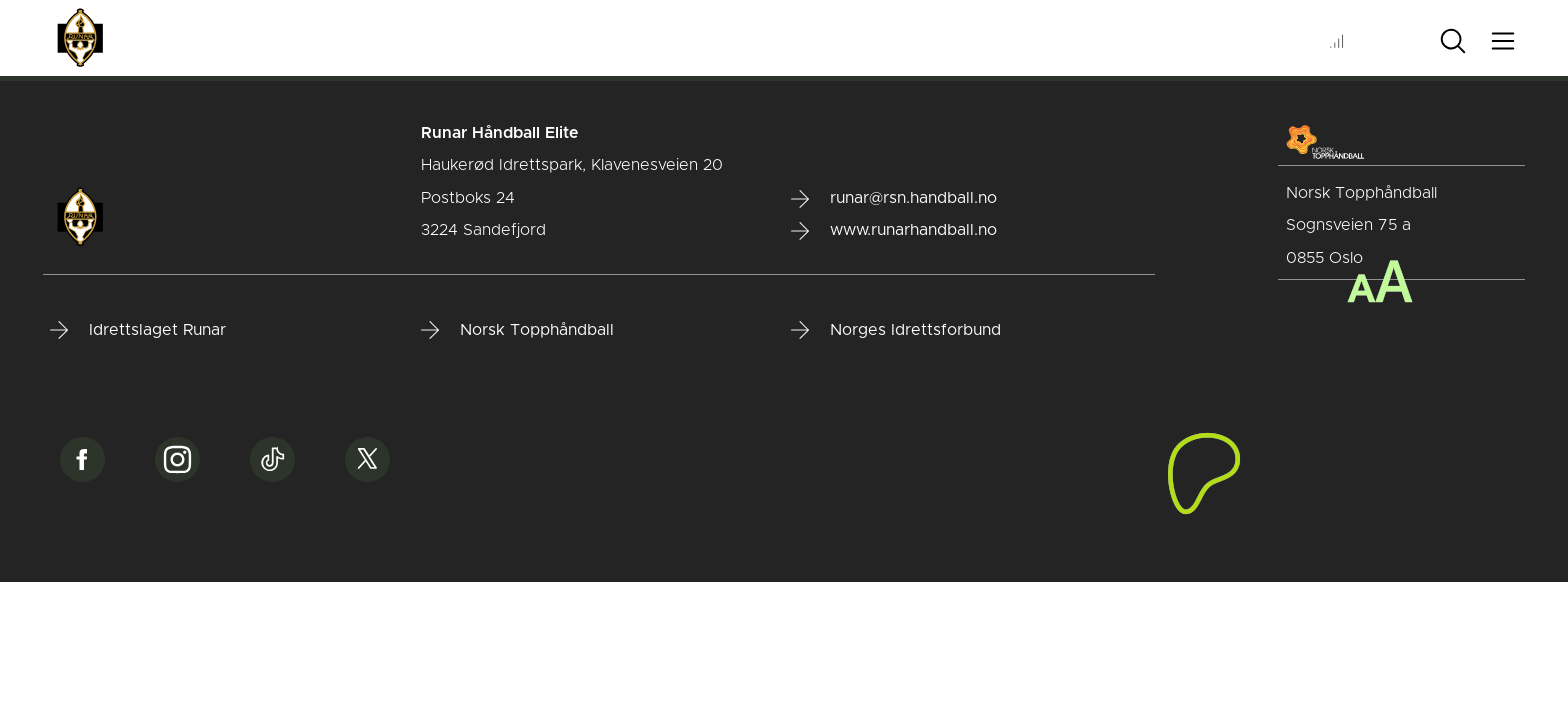 The image size is (1568, 720). I want to click on adjust text size settings, so click(1380, 279).